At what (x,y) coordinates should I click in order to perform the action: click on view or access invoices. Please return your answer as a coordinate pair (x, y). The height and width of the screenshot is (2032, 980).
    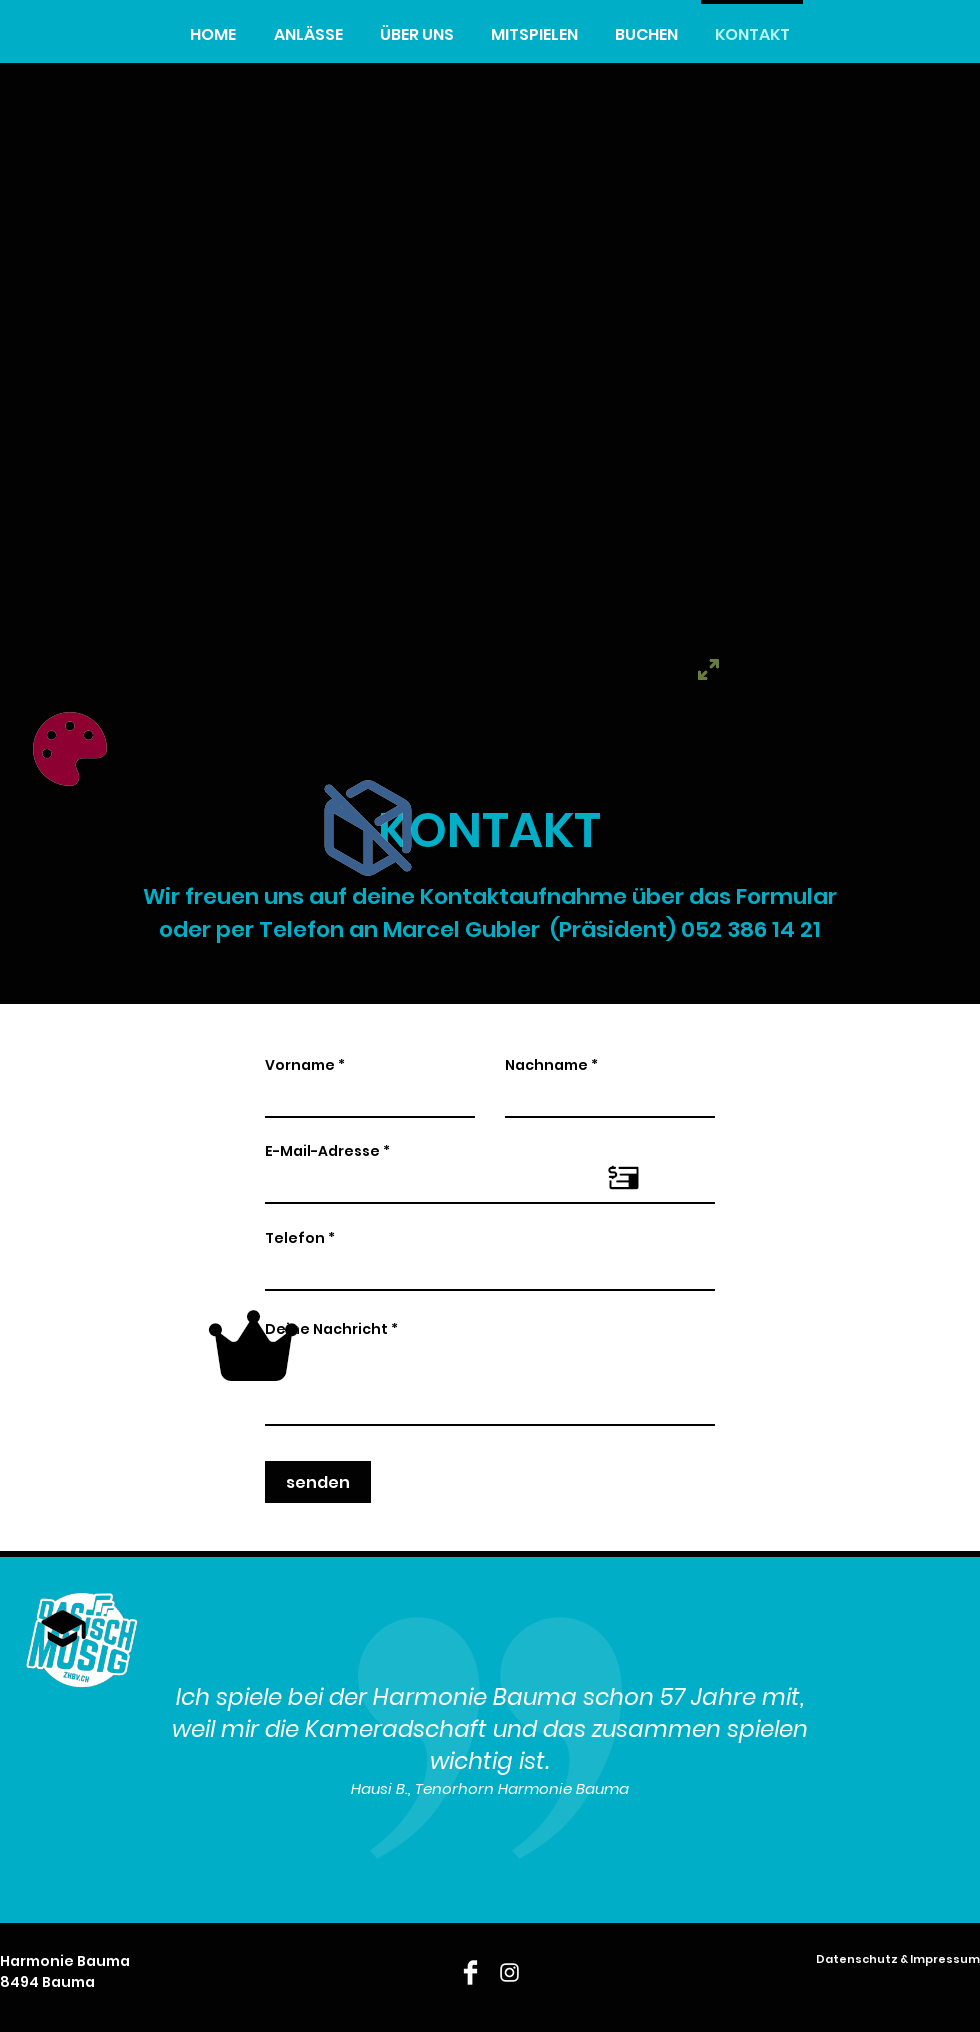
    Looking at the image, I should click on (624, 1178).